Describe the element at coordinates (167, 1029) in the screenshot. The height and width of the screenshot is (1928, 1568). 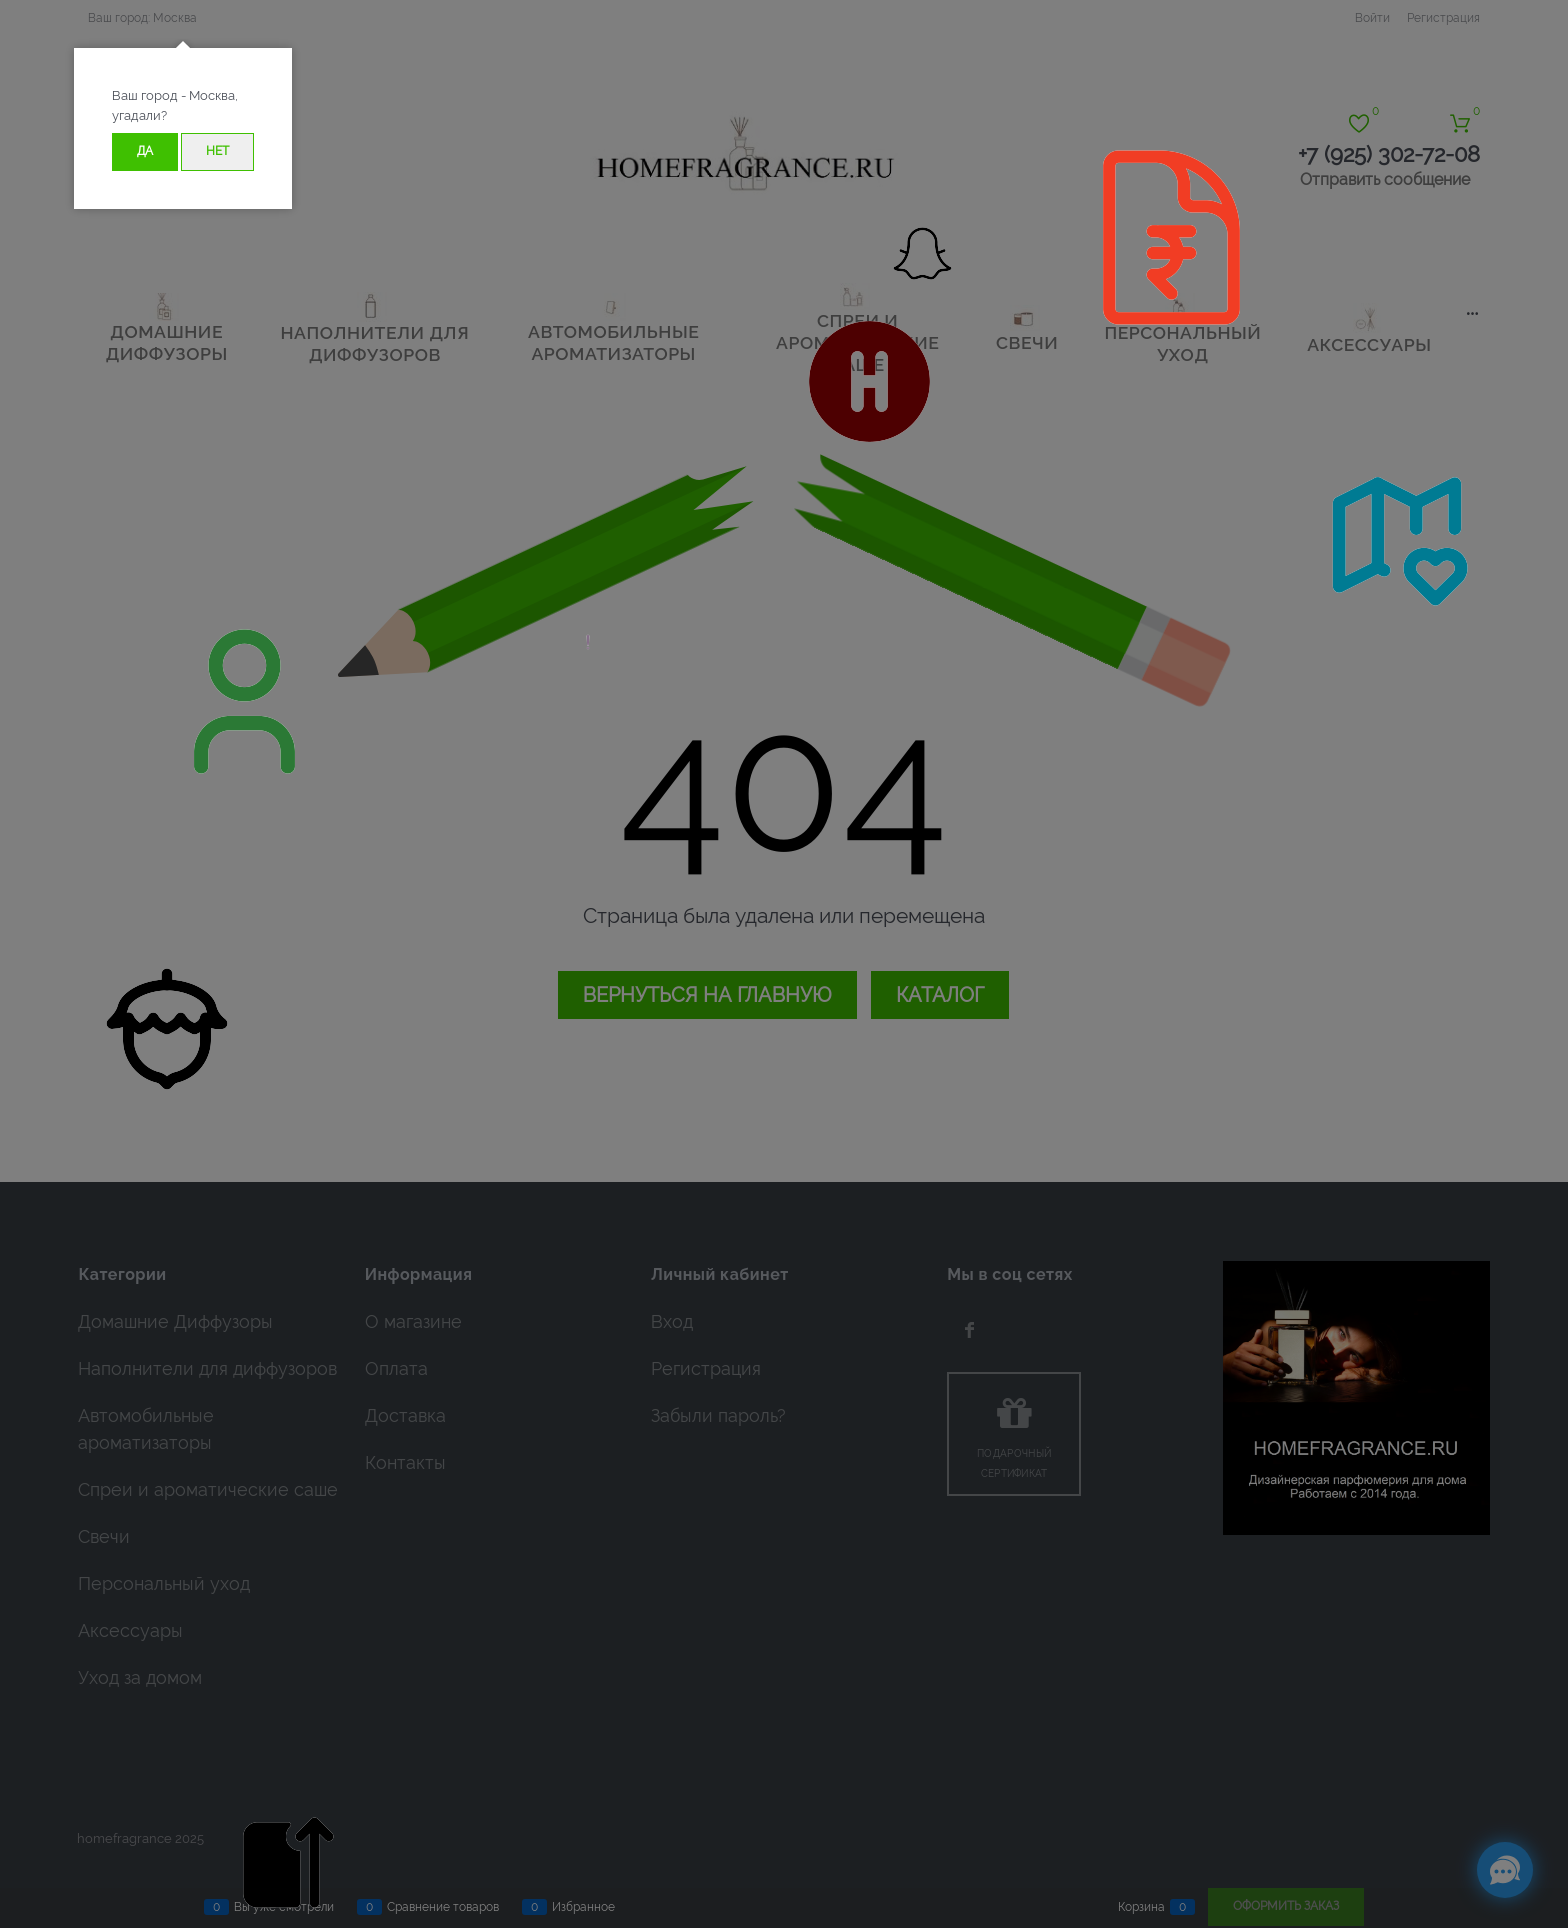
I see `access settings or configuration options` at that location.